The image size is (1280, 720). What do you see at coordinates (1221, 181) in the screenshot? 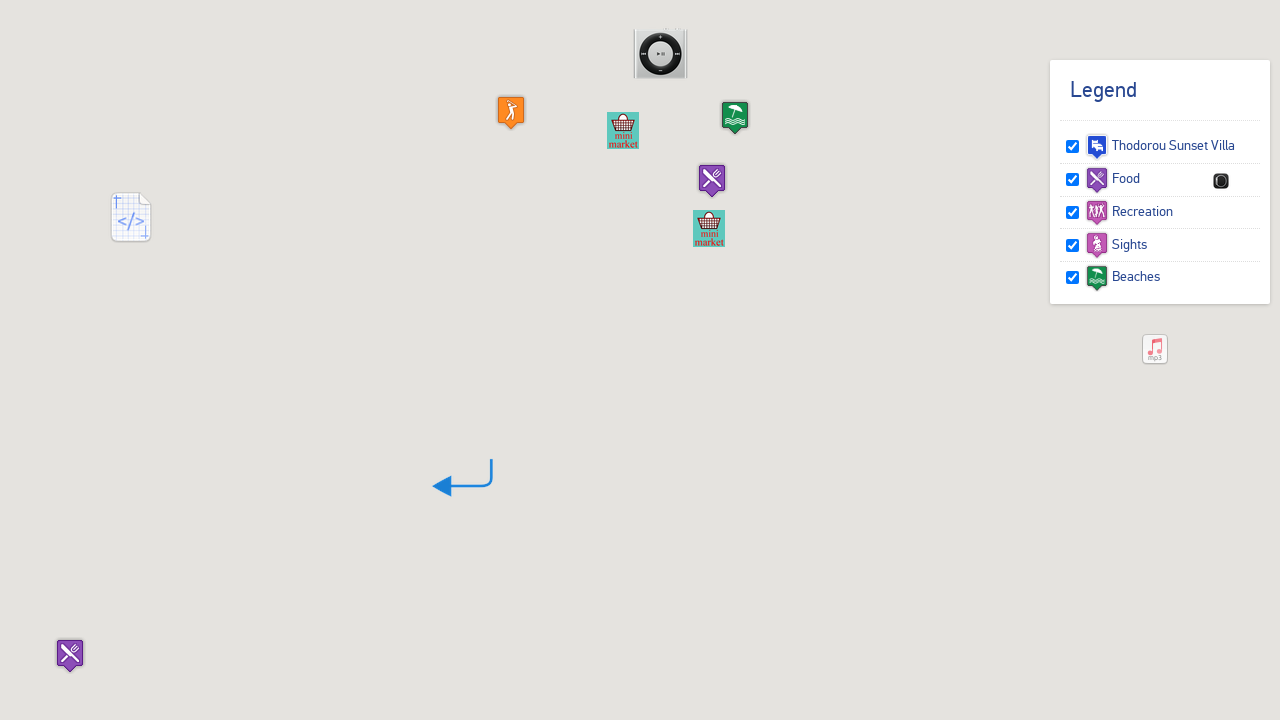
I see `open the Apple Watch app` at bounding box center [1221, 181].